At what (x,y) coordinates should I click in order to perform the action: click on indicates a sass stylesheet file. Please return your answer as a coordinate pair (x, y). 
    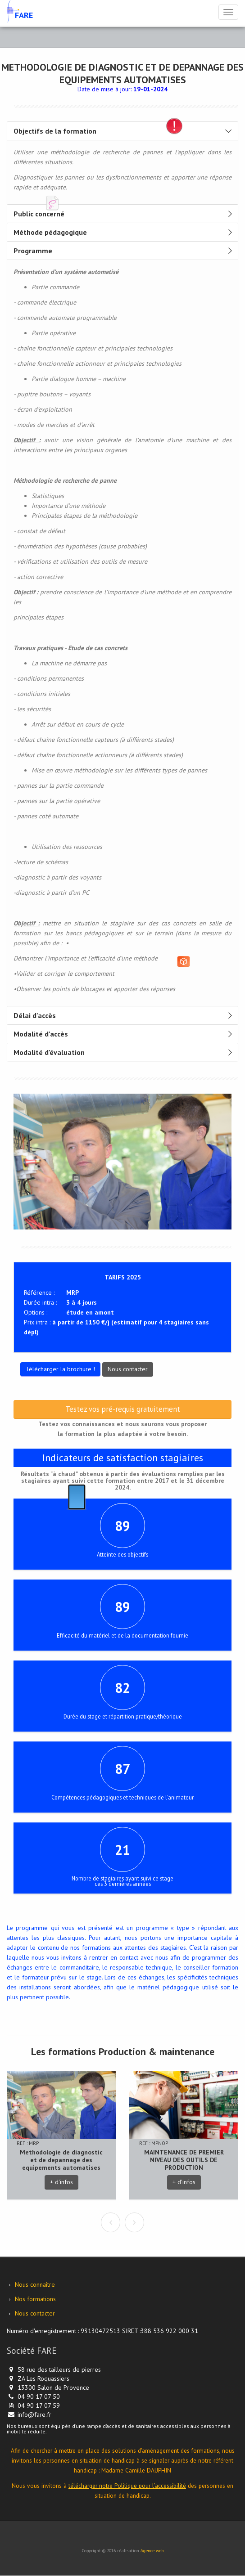
    Looking at the image, I should click on (52, 203).